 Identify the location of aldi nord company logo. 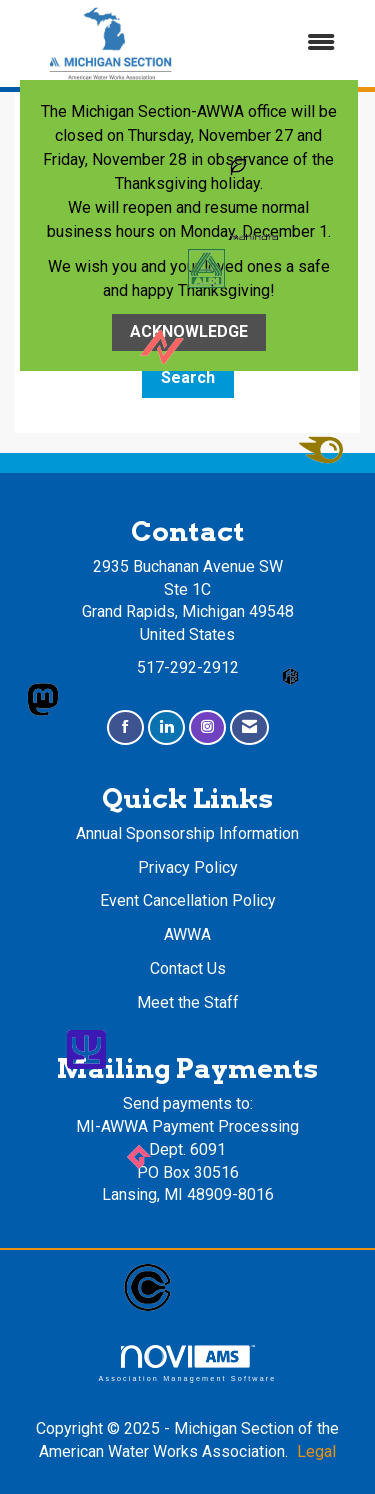
(206, 268).